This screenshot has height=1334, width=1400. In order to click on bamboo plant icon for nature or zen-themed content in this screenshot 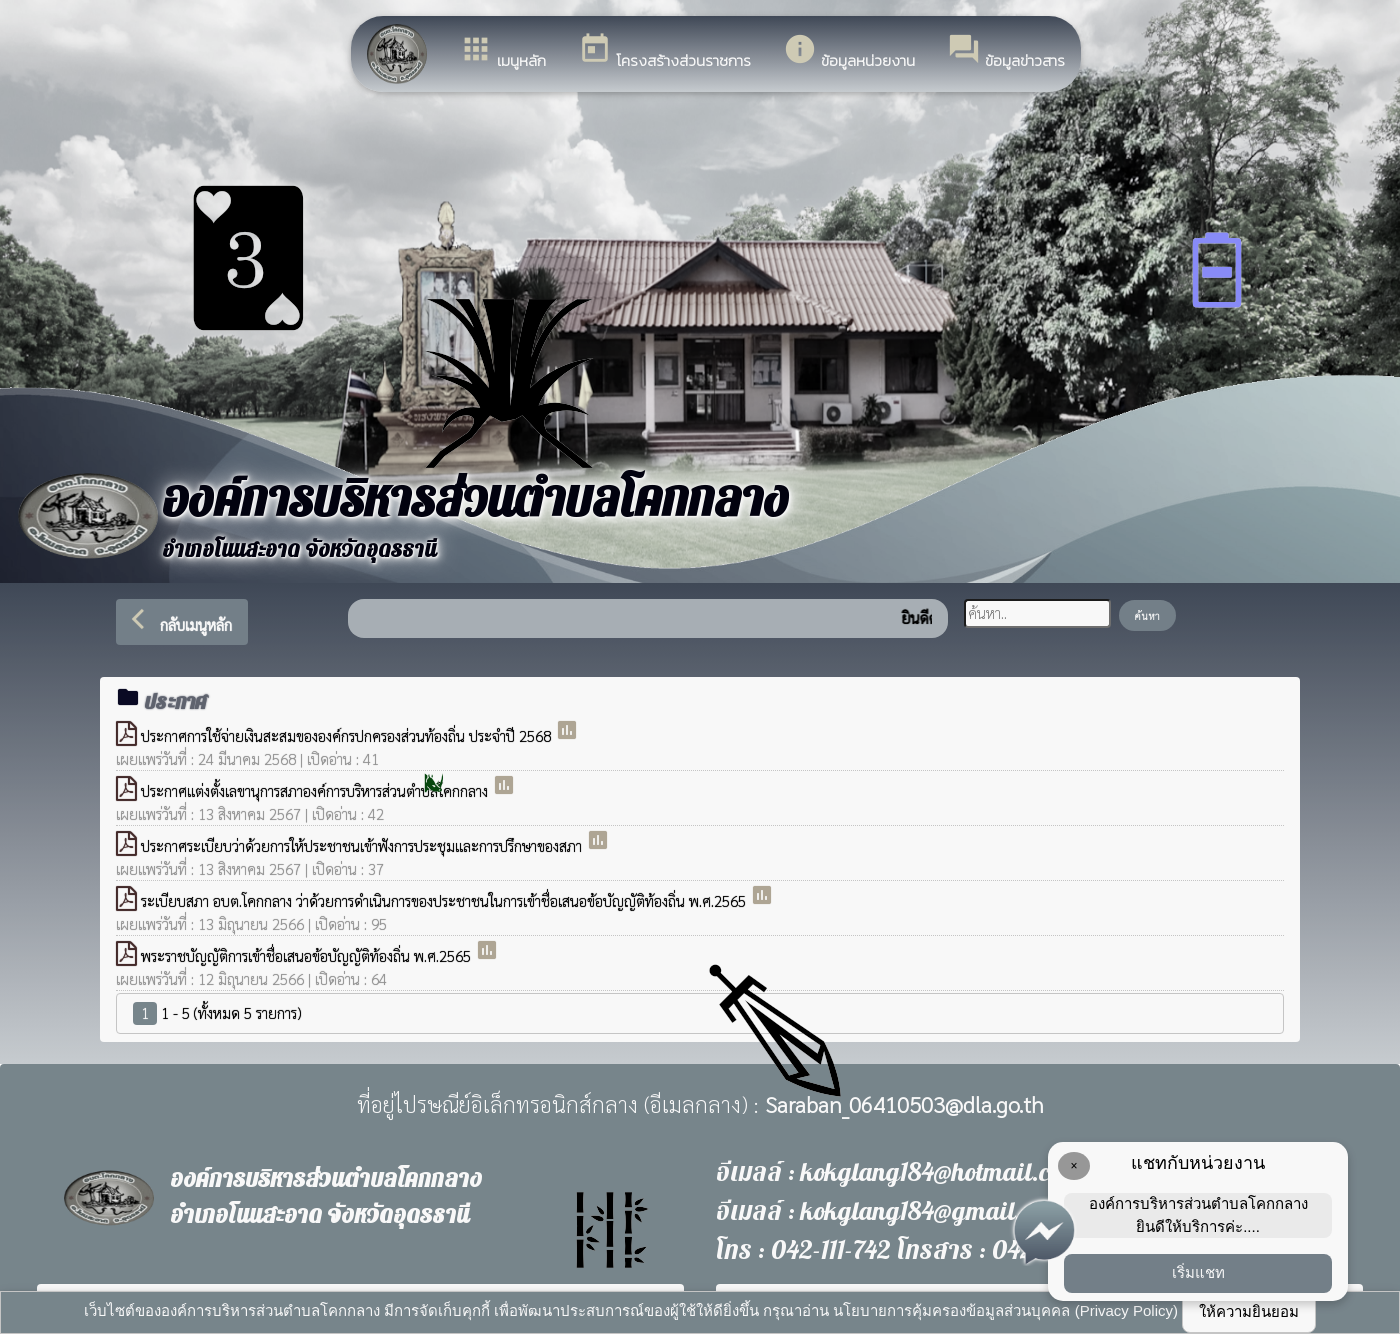, I will do `click(610, 1230)`.